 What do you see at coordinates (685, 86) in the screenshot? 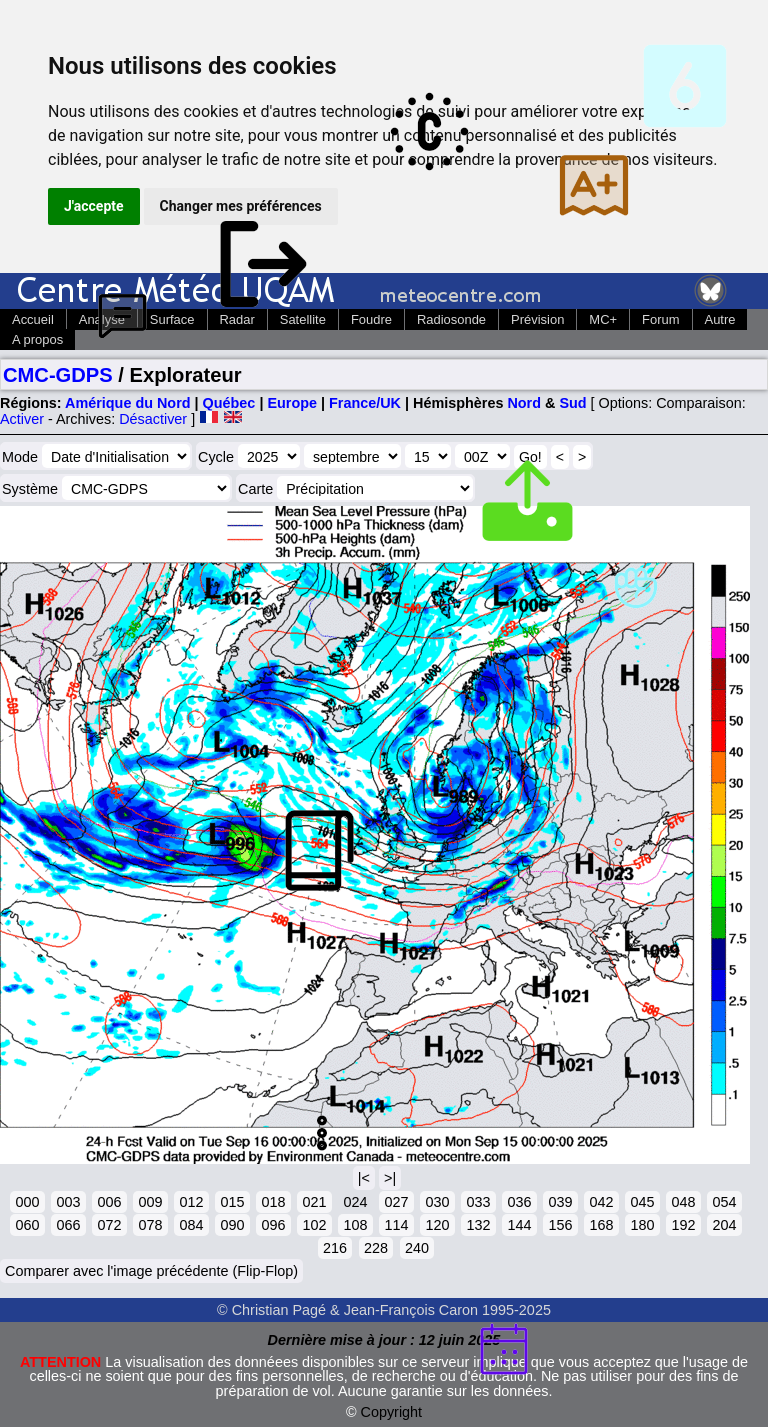
I see `indicates item number six in a list or sequence` at bounding box center [685, 86].